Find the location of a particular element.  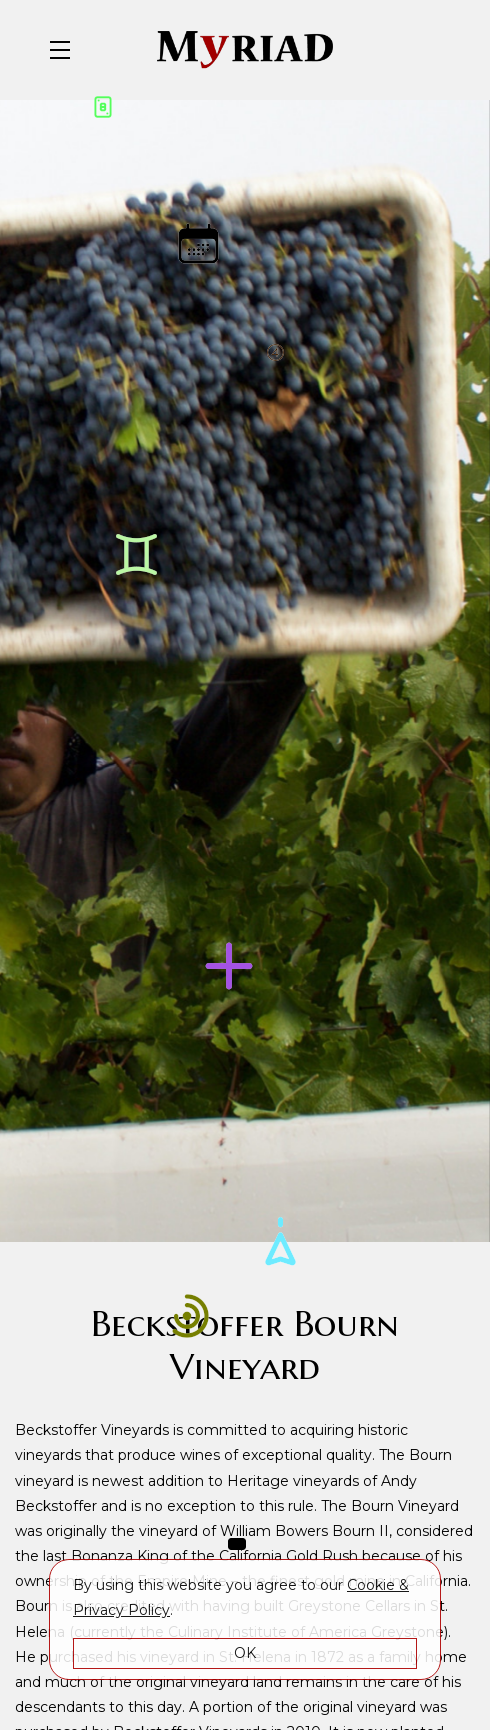

set image crop to 3:2 aspect ratio is located at coordinates (237, 1544).